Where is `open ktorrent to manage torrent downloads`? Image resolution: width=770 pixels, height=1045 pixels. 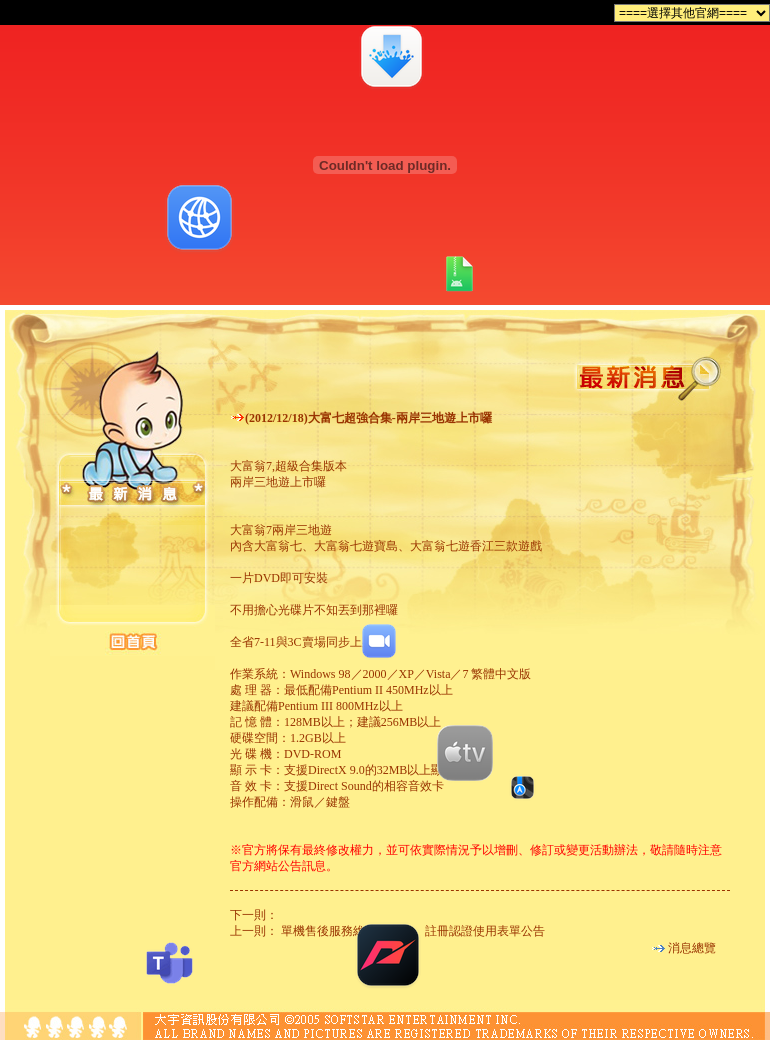 open ktorrent to manage torrent downloads is located at coordinates (391, 56).